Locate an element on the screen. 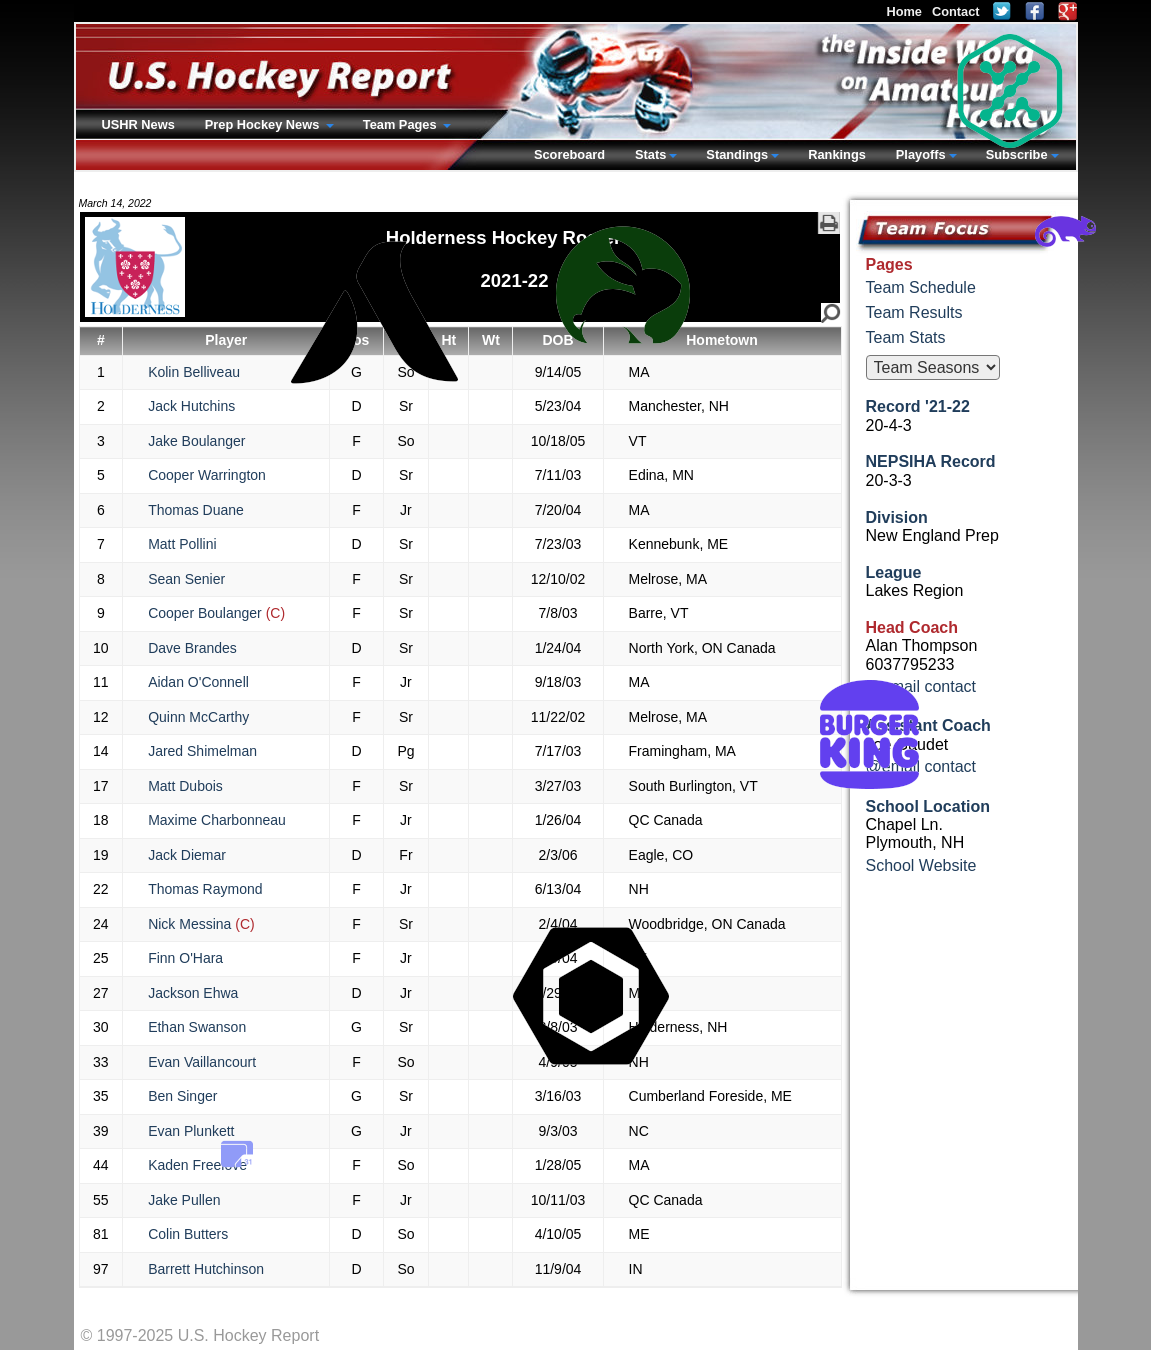 This screenshot has width=1151, height=1350. SUSE Linux brand logo is located at coordinates (1065, 231).